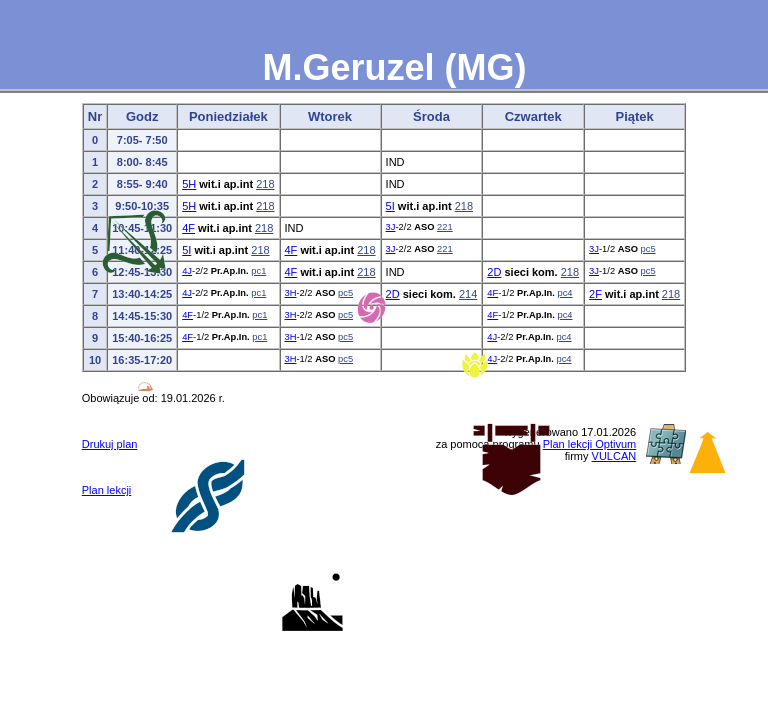 This screenshot has width=768, height=720. Describe the element at coordinates (371, 307) in the screenshot. I see `camera shutter or aperture control` at that location.